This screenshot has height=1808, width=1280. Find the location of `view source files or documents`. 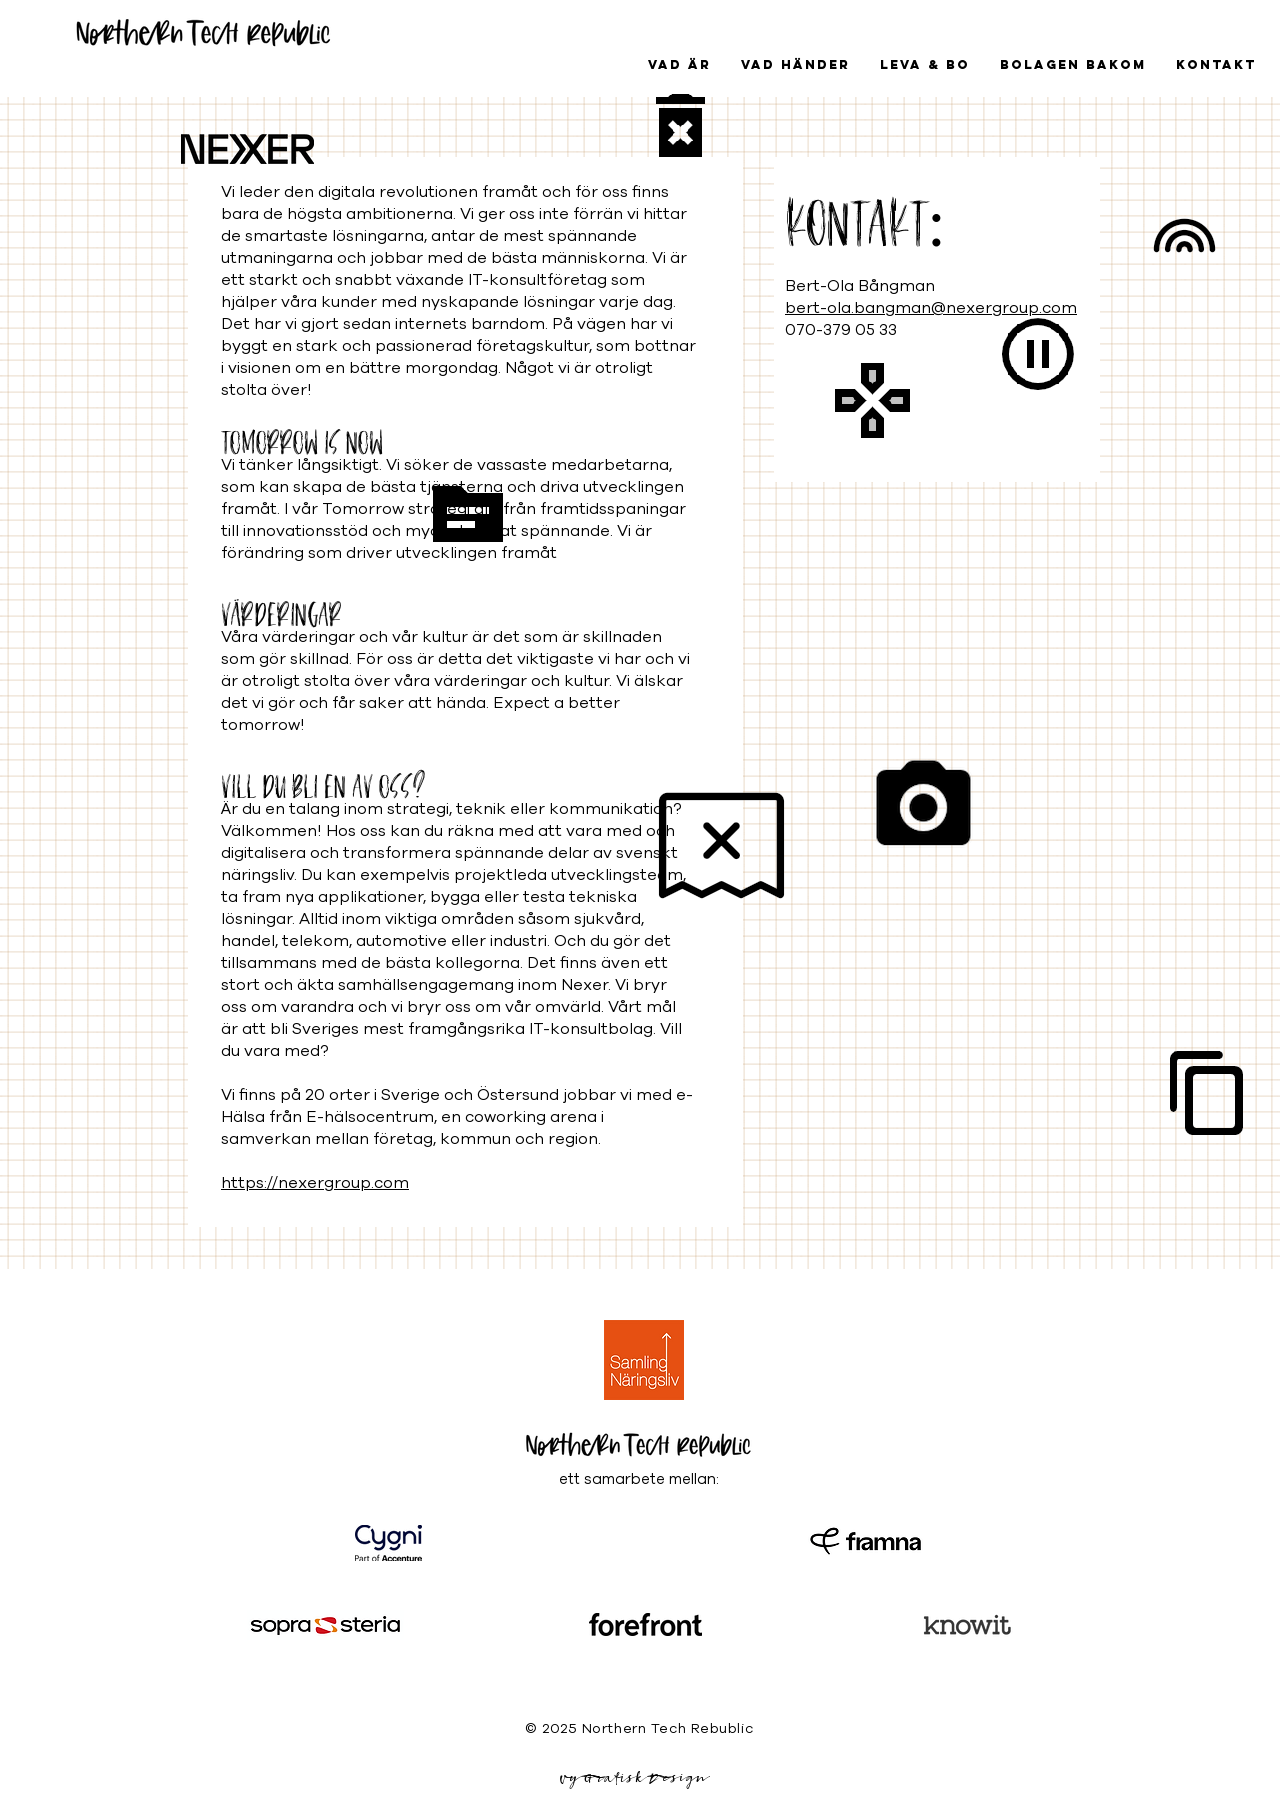

view source files or documents is located at coordinates (468, 514).